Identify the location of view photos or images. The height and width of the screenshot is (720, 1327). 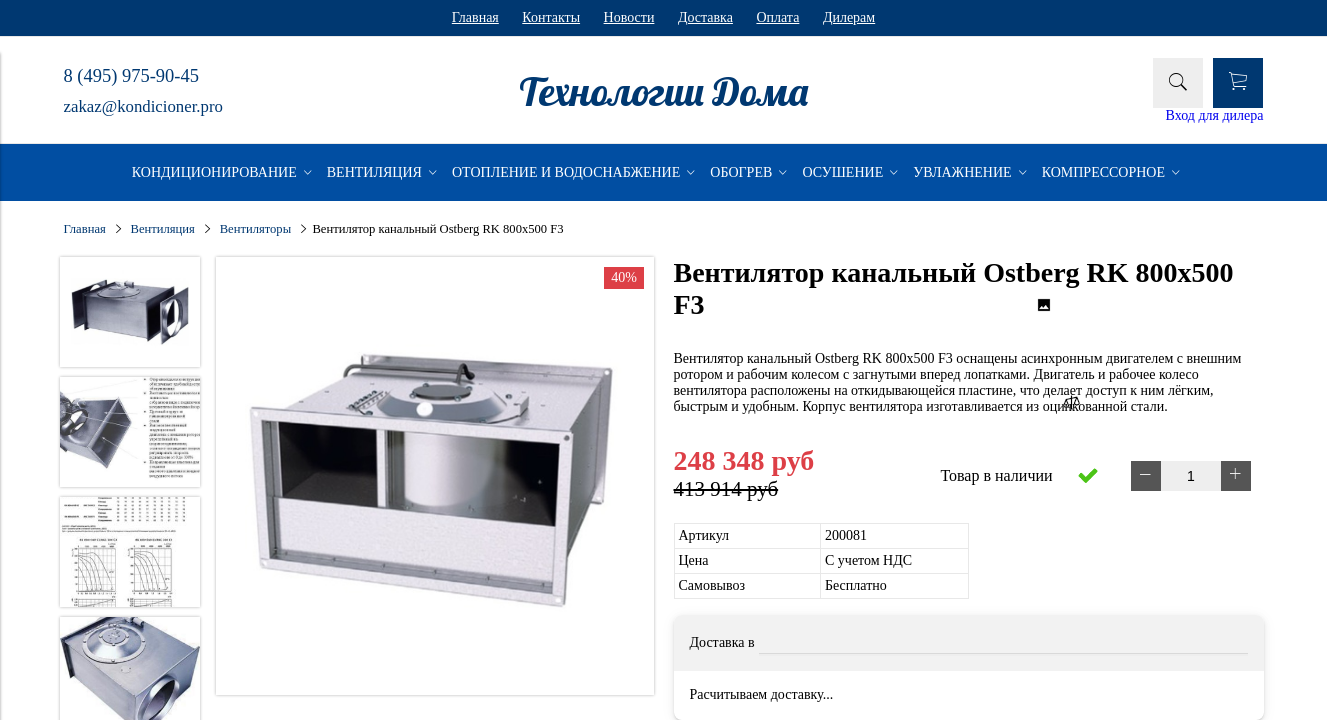
(1044, 305).